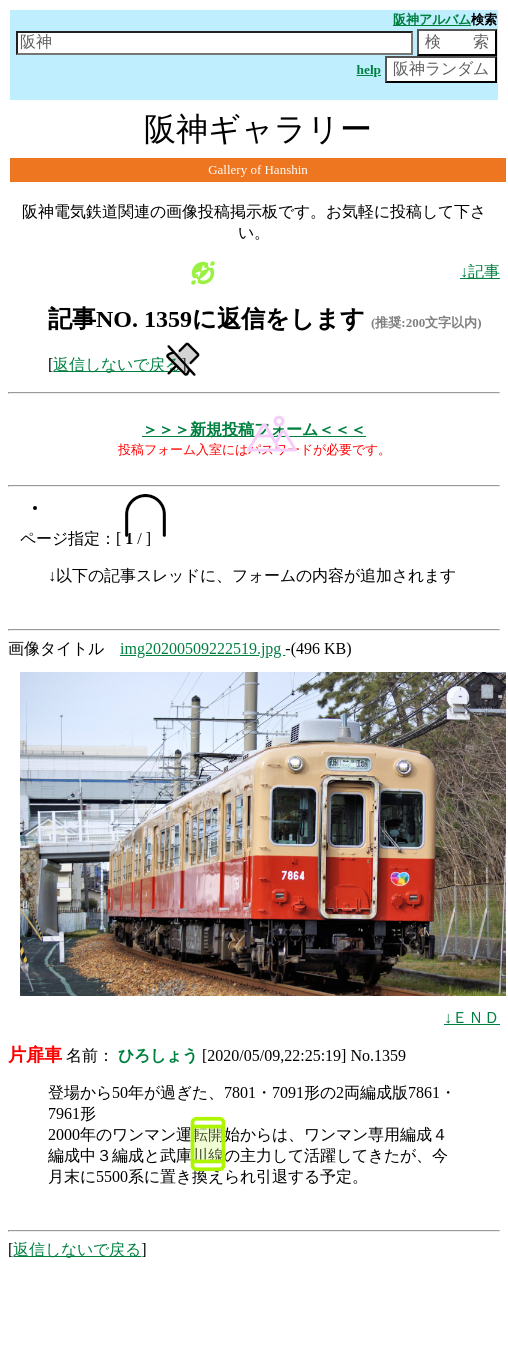 This screenshot has height=1365, width=508. Describe the element at coordinates (208, 1144) in the screenshot. I see `switch to mobile view` at that location.